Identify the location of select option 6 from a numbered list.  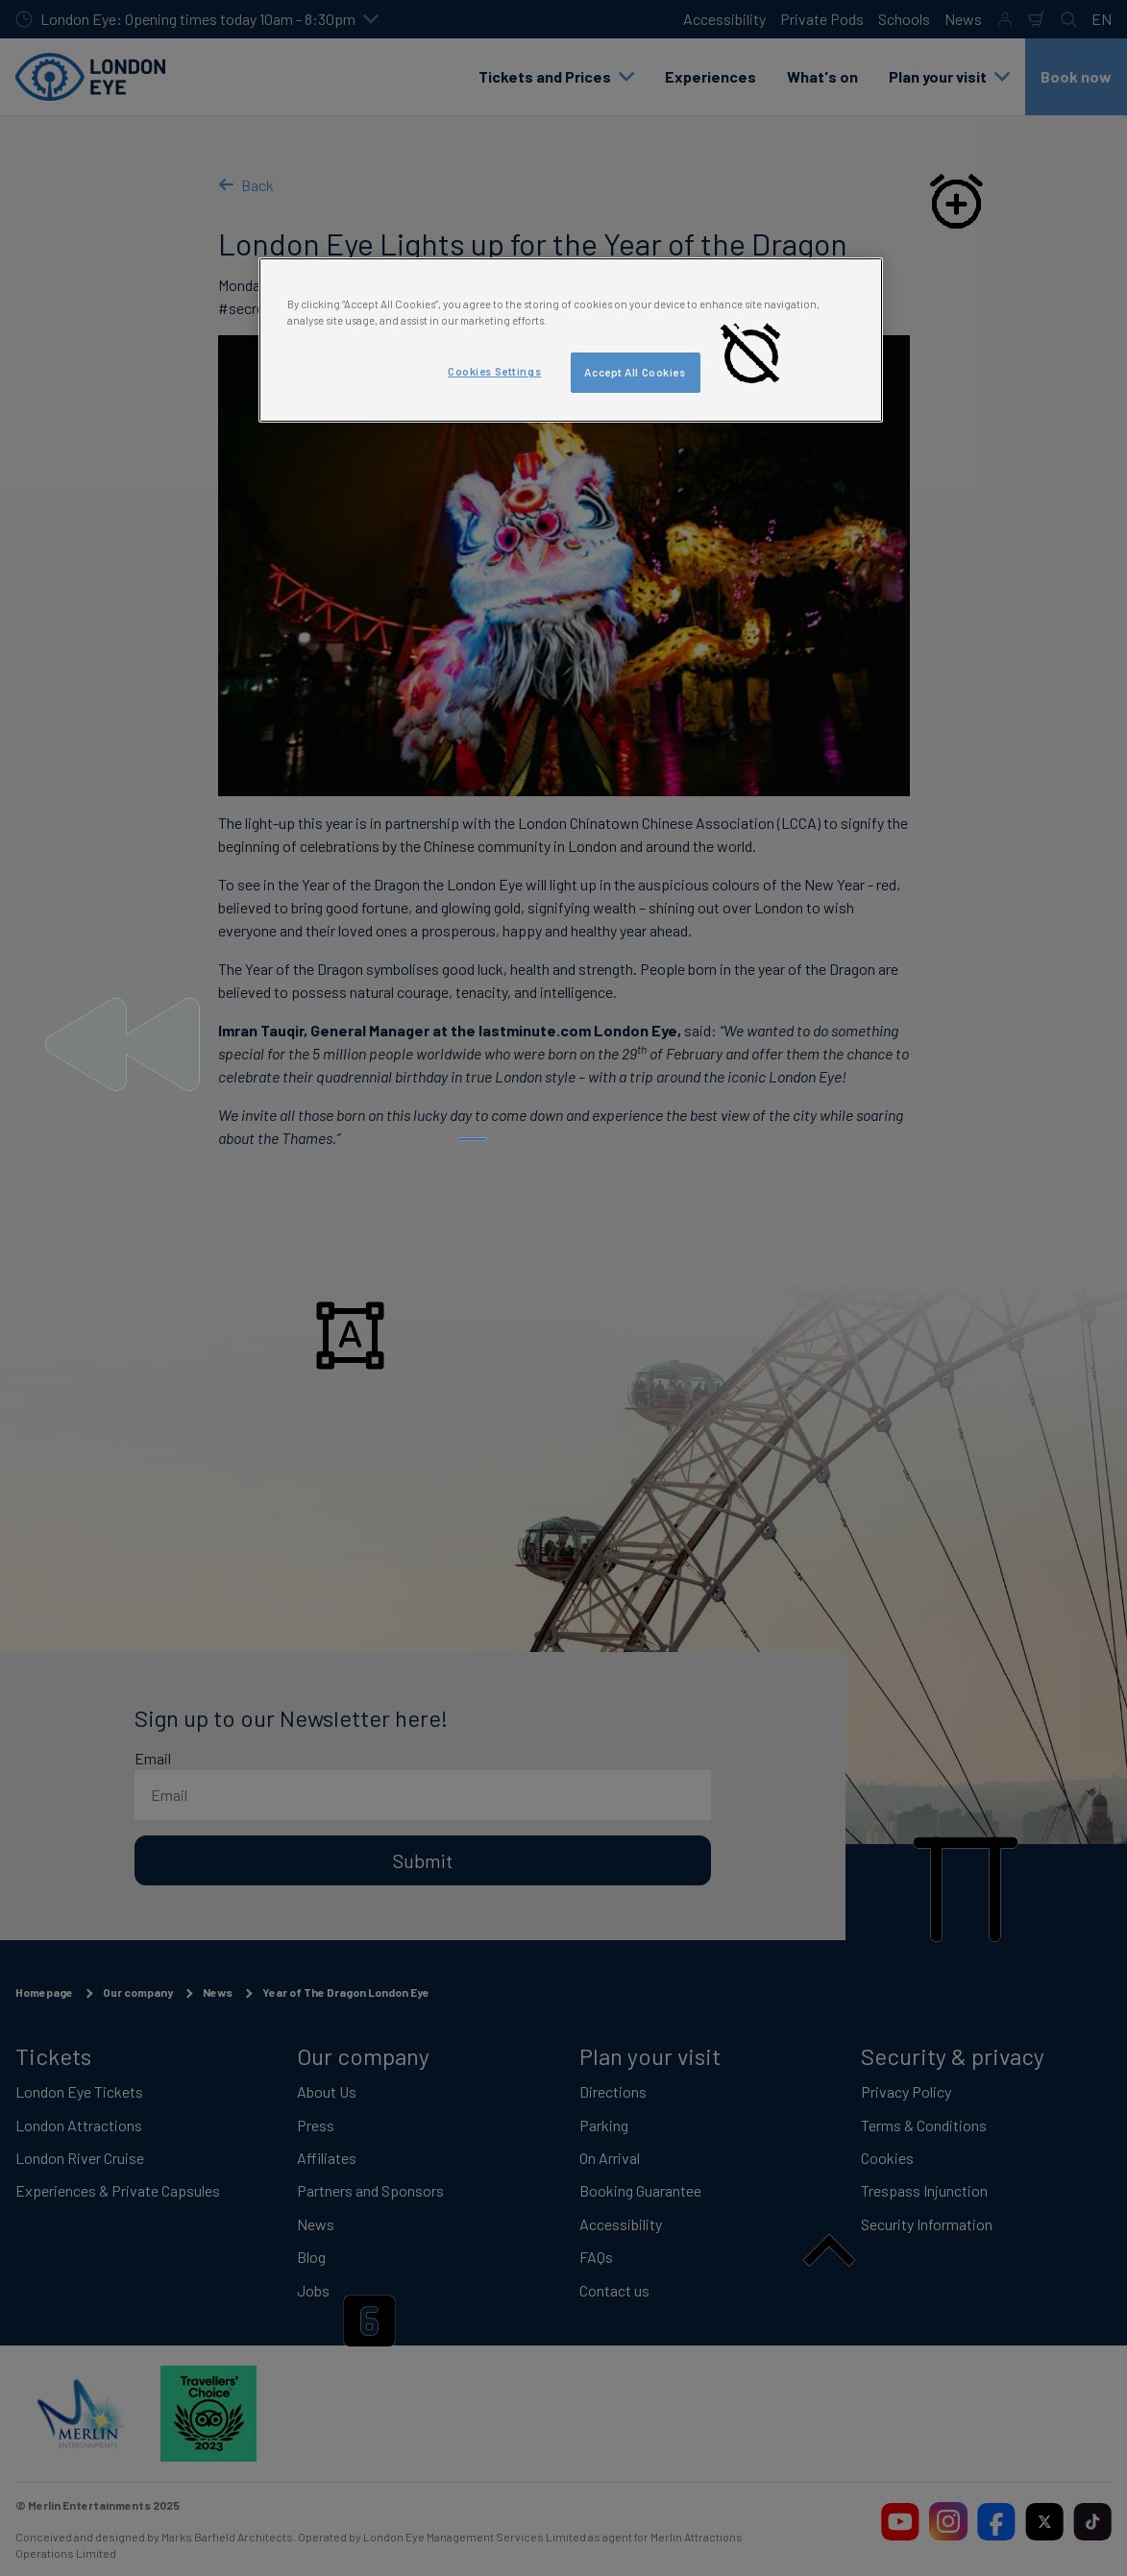
(369, 2321).